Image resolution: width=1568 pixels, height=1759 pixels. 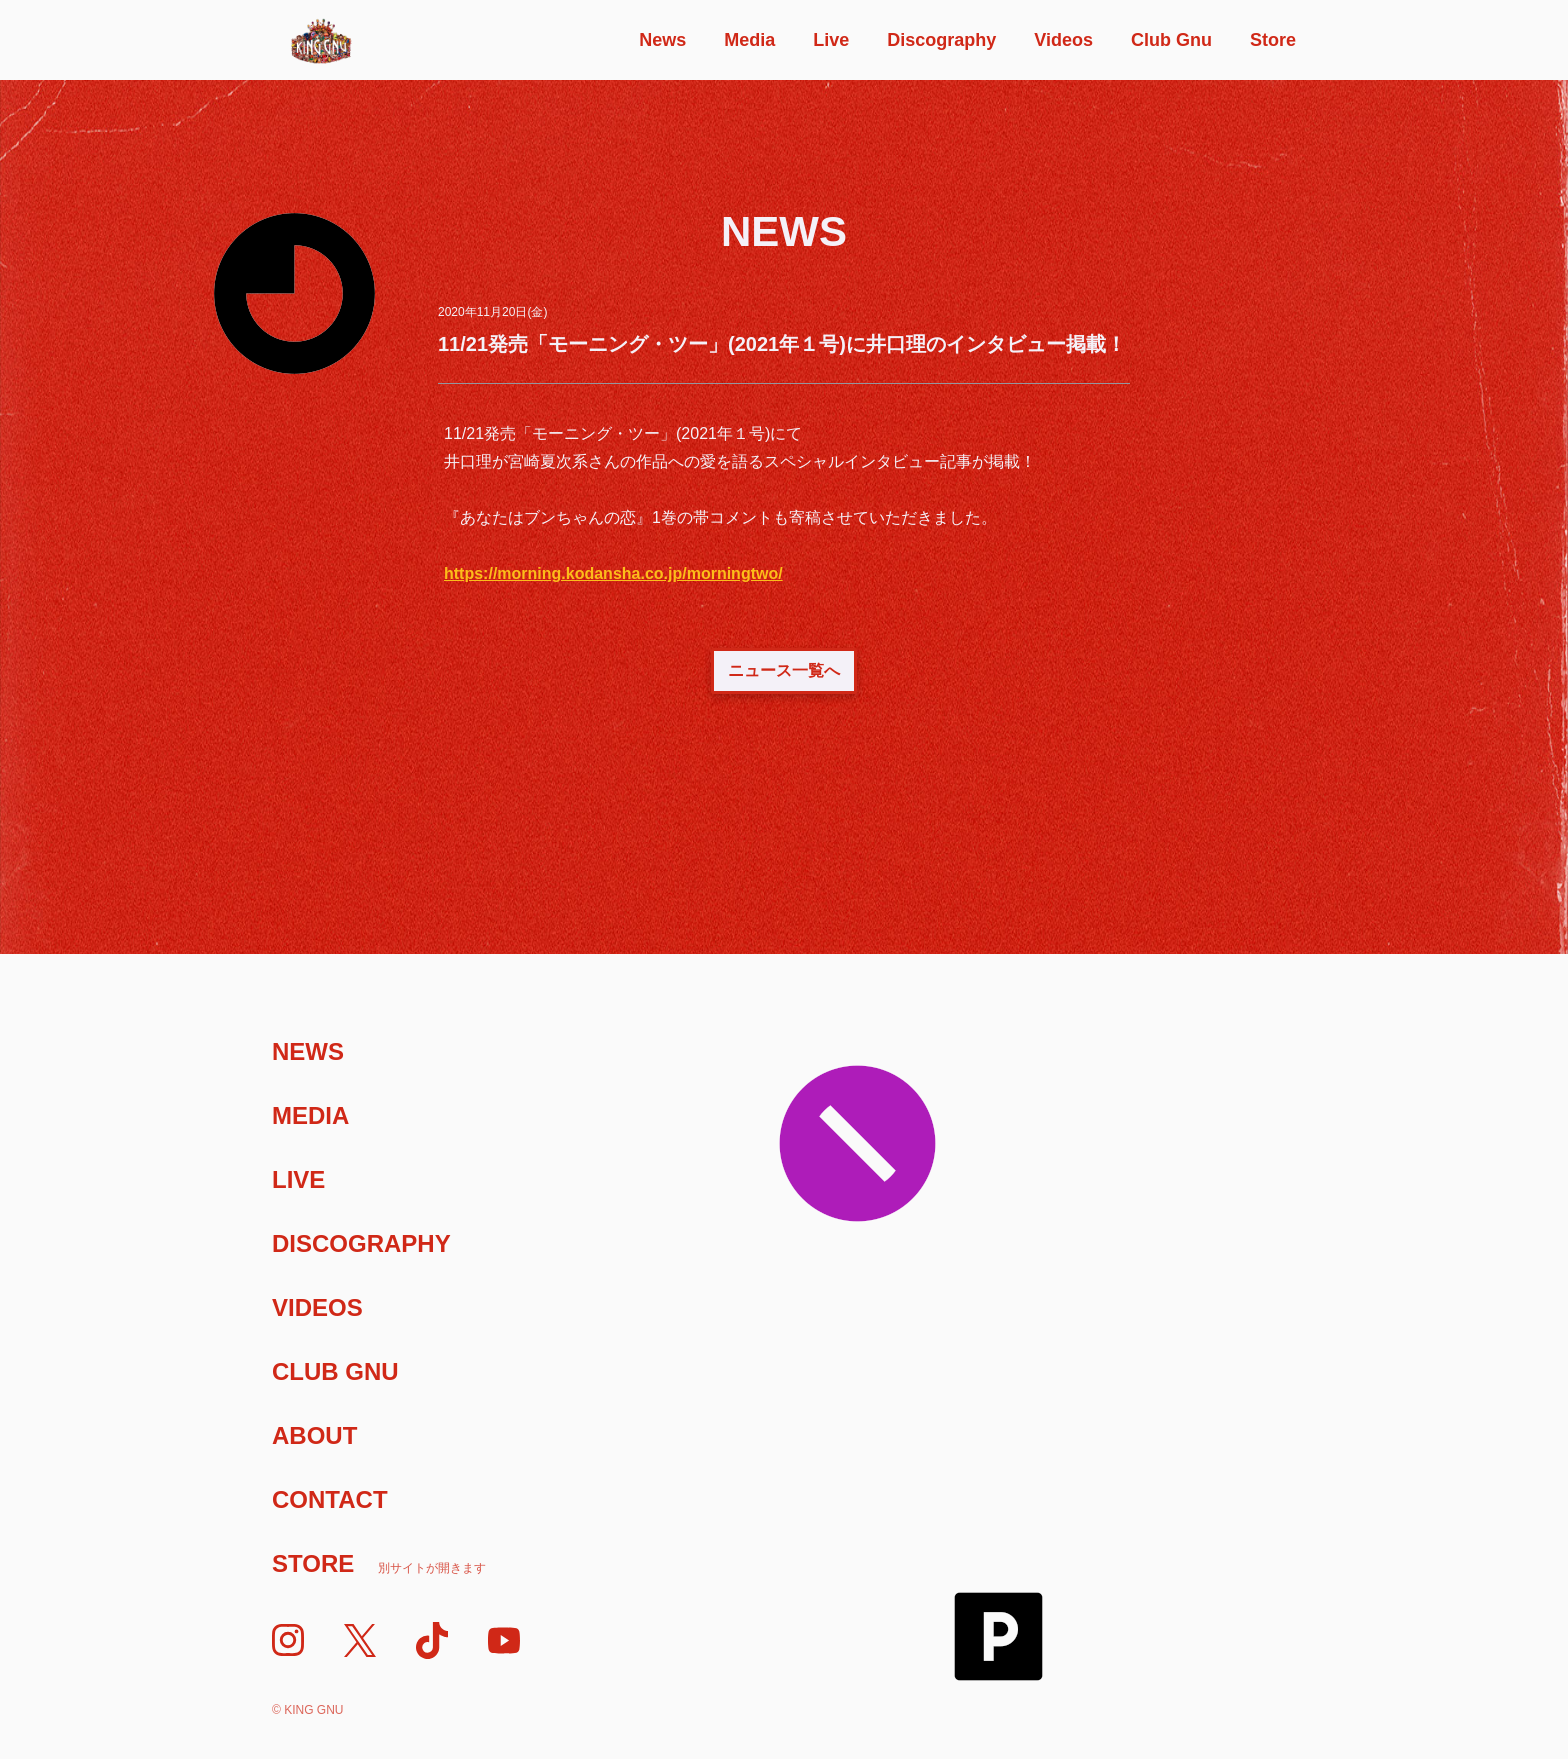 What do you see at coordinates (857, 1143) in the screenshot?
I see `indicates a forbidden or prohibited action` at bounding box center [857, 1143].